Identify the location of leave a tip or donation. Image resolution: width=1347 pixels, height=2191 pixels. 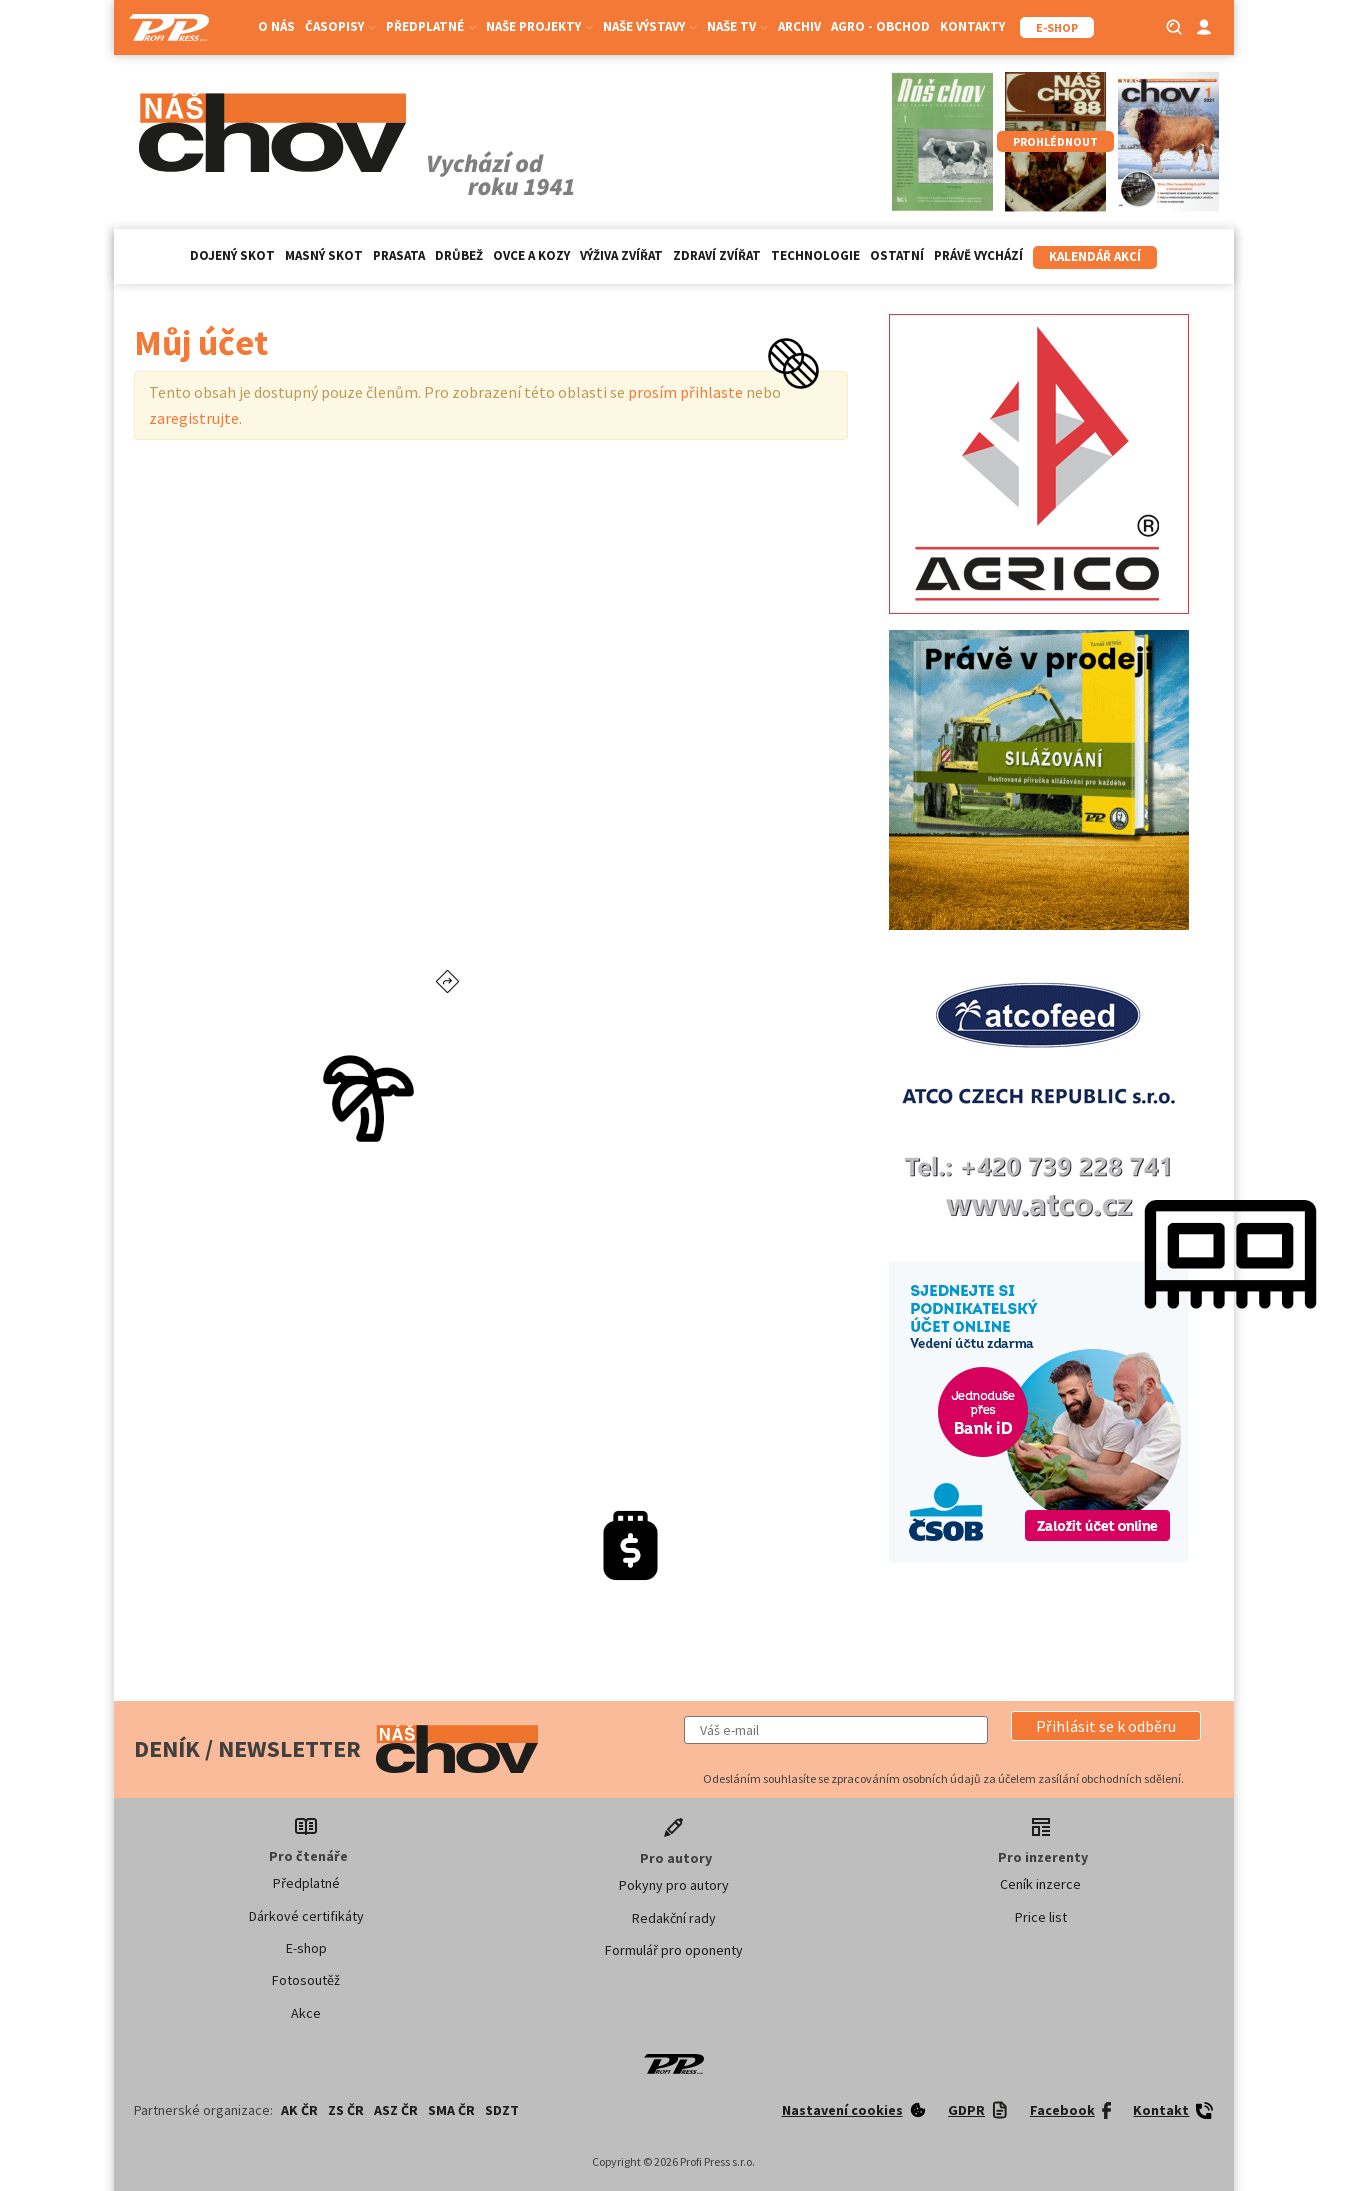
(630, 1545).